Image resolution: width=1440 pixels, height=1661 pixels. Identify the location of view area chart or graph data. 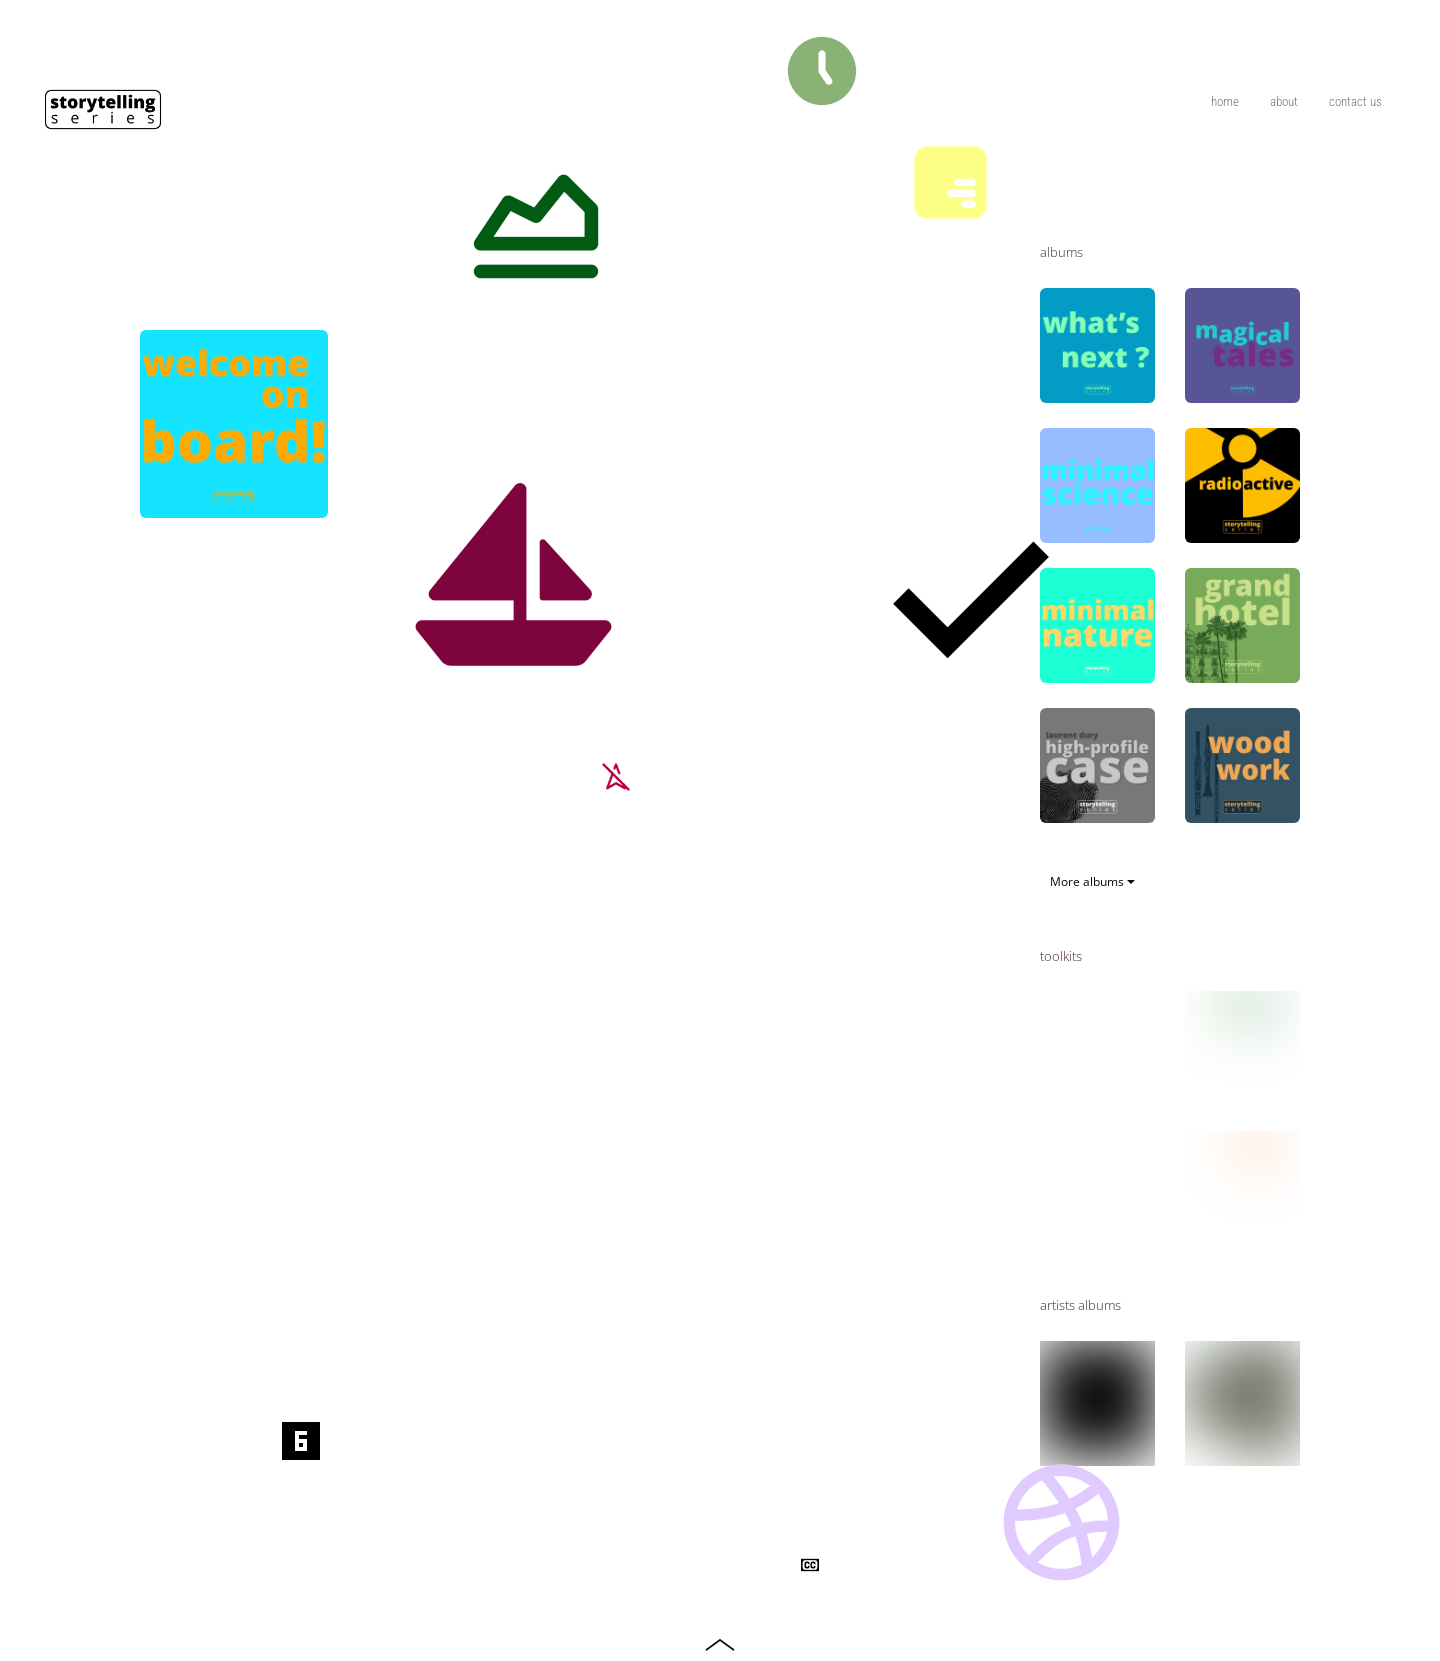
(536, 223).